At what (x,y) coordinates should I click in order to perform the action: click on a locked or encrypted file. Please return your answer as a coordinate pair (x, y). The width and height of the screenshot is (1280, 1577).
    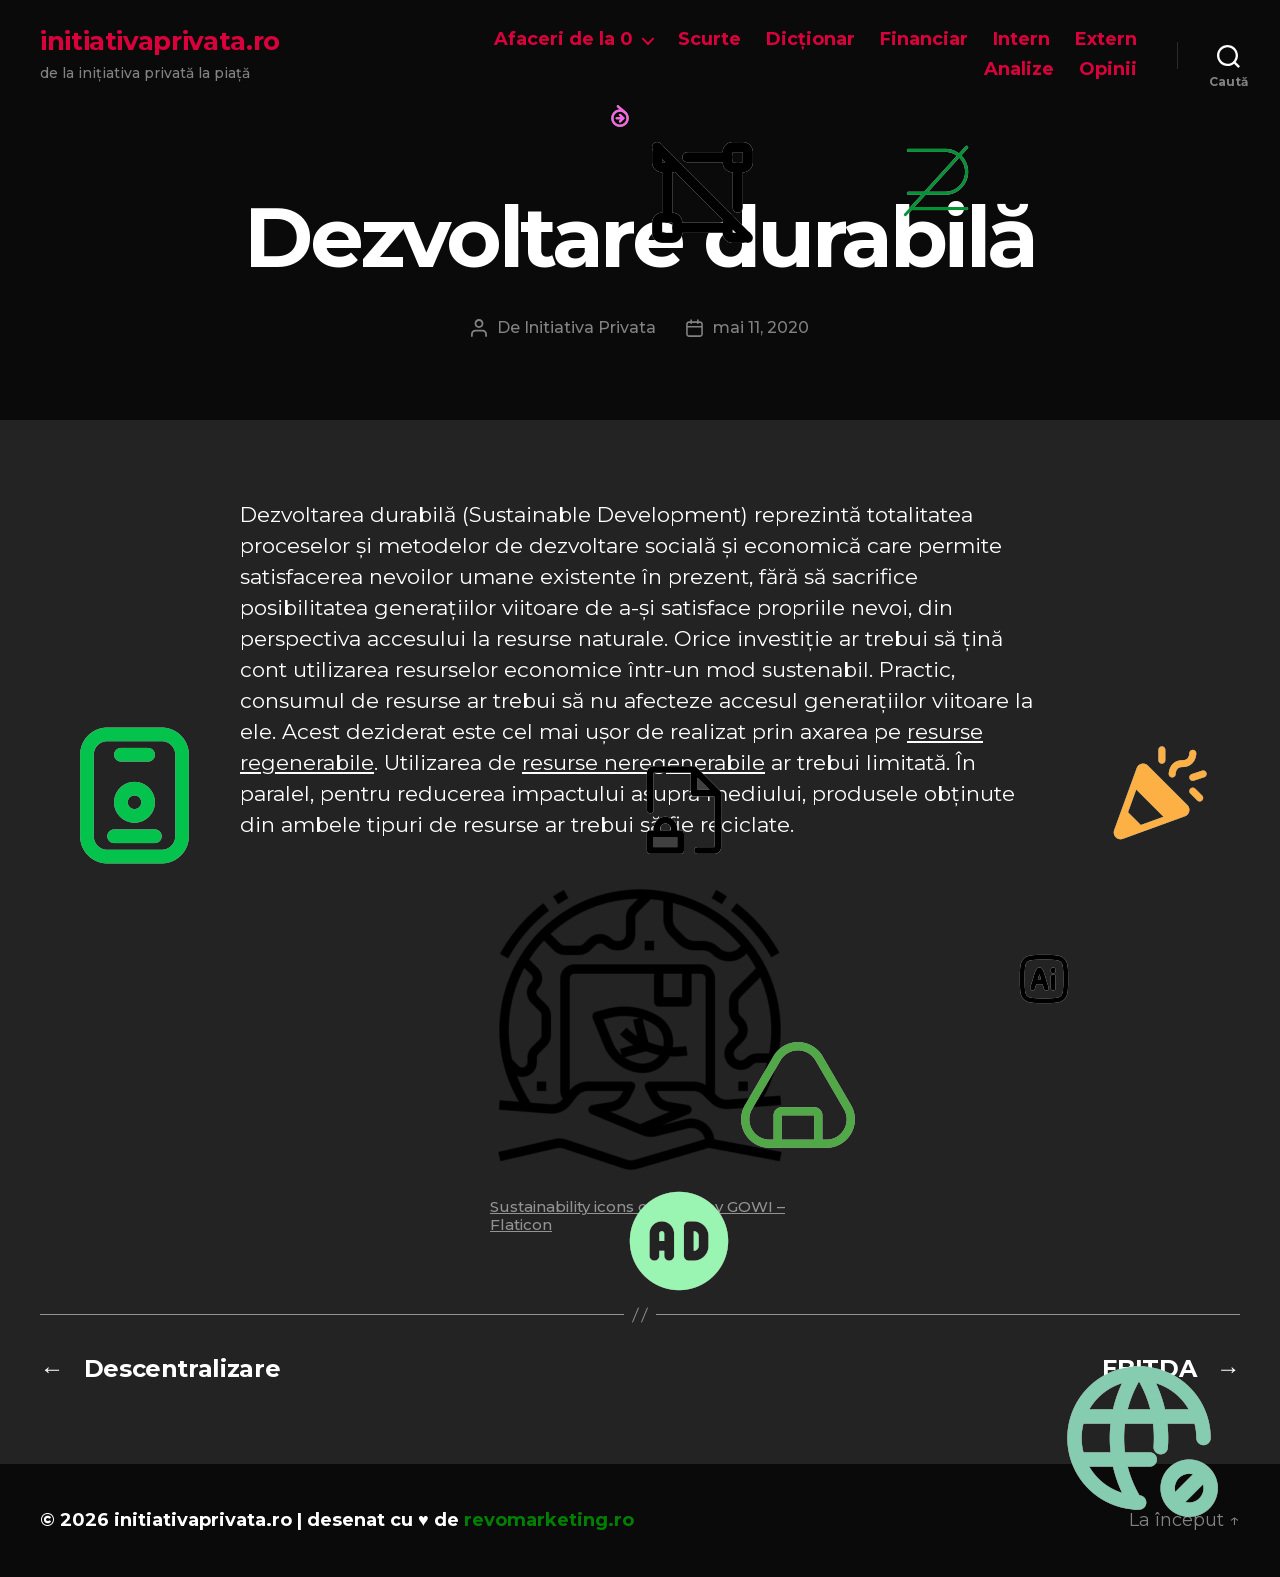
    Looking at the image, I should click on (684, 810).